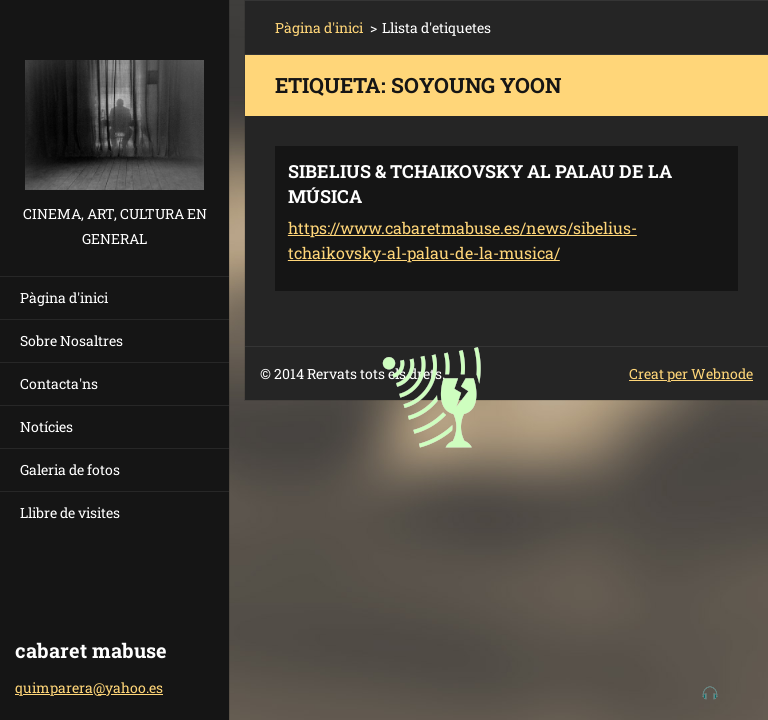 This screenshot has height=720, width=768. I want to click on access ultrasound or sonography features, so click(432, 397).